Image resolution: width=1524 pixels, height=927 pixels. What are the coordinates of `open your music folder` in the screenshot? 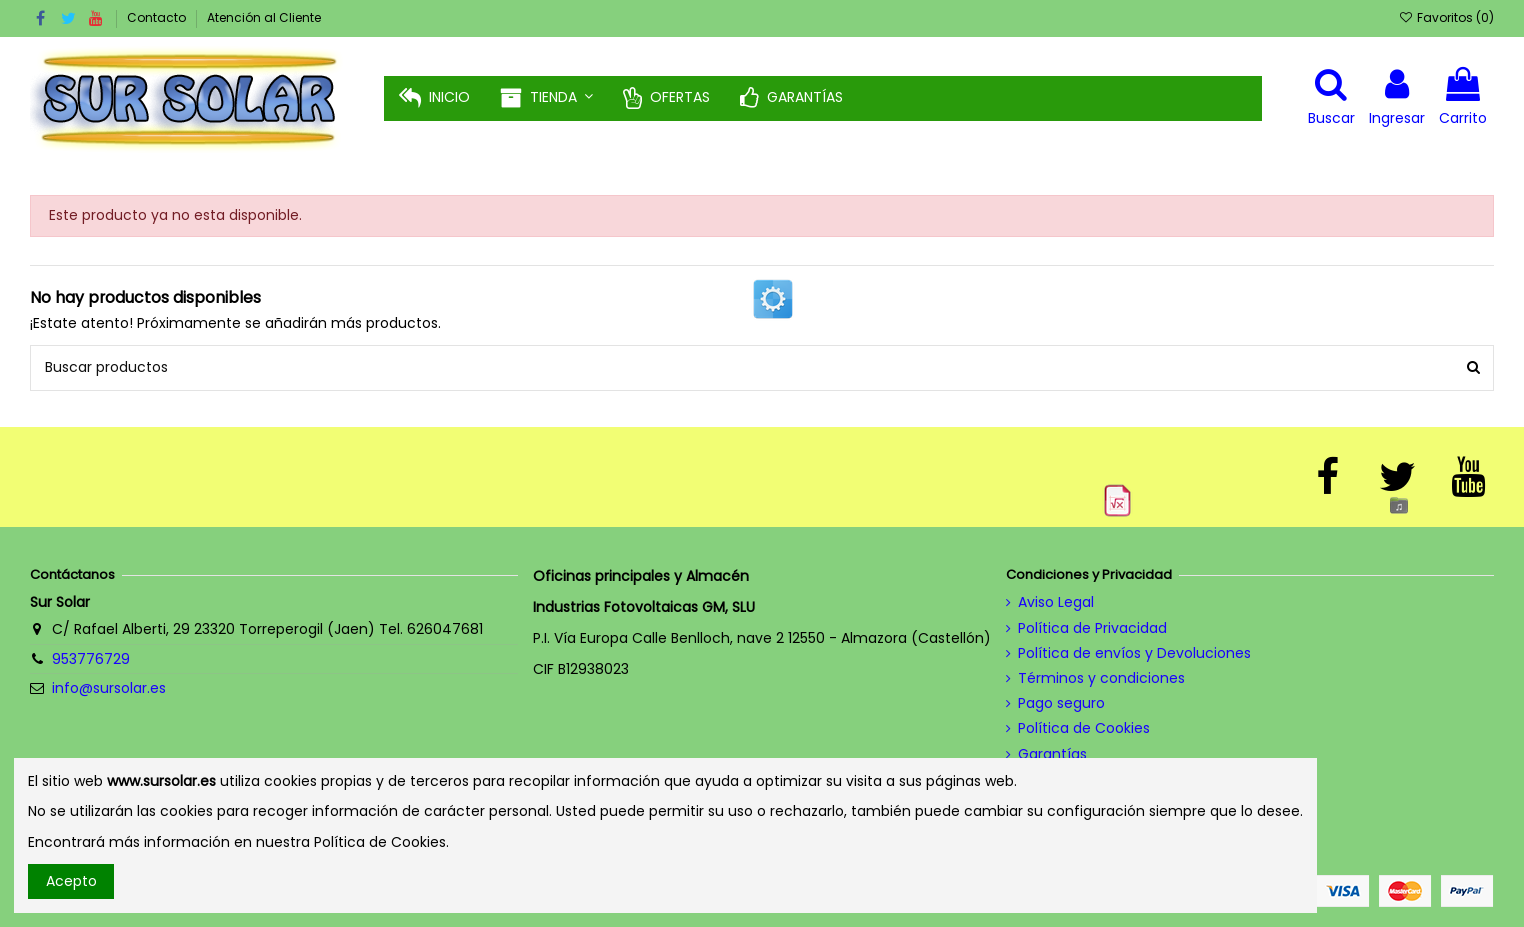 It's located at (1399, 505).